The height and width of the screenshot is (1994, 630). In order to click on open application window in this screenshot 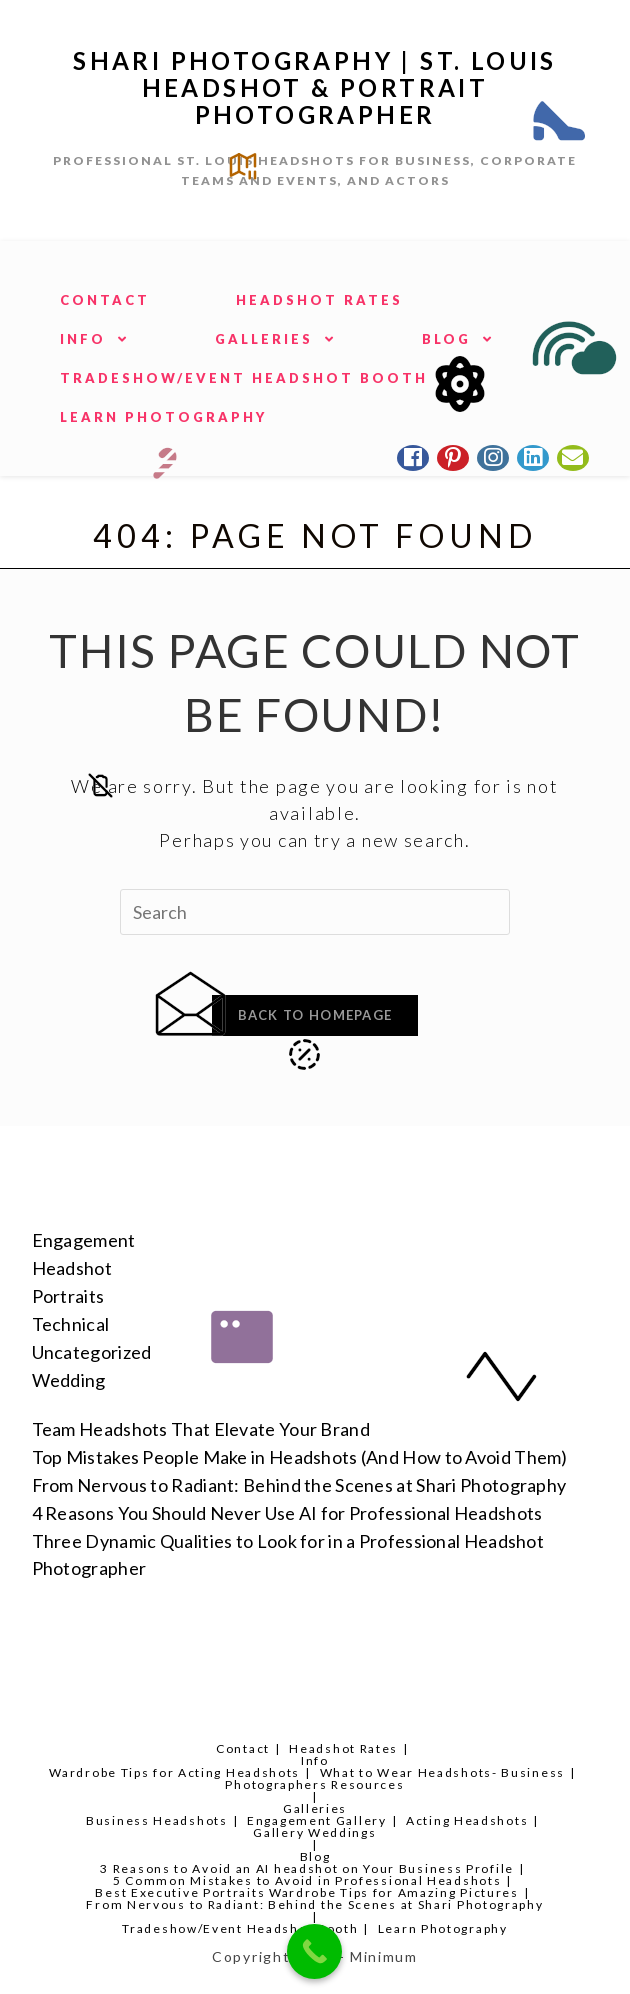, I will do `click(242, 1337)`.